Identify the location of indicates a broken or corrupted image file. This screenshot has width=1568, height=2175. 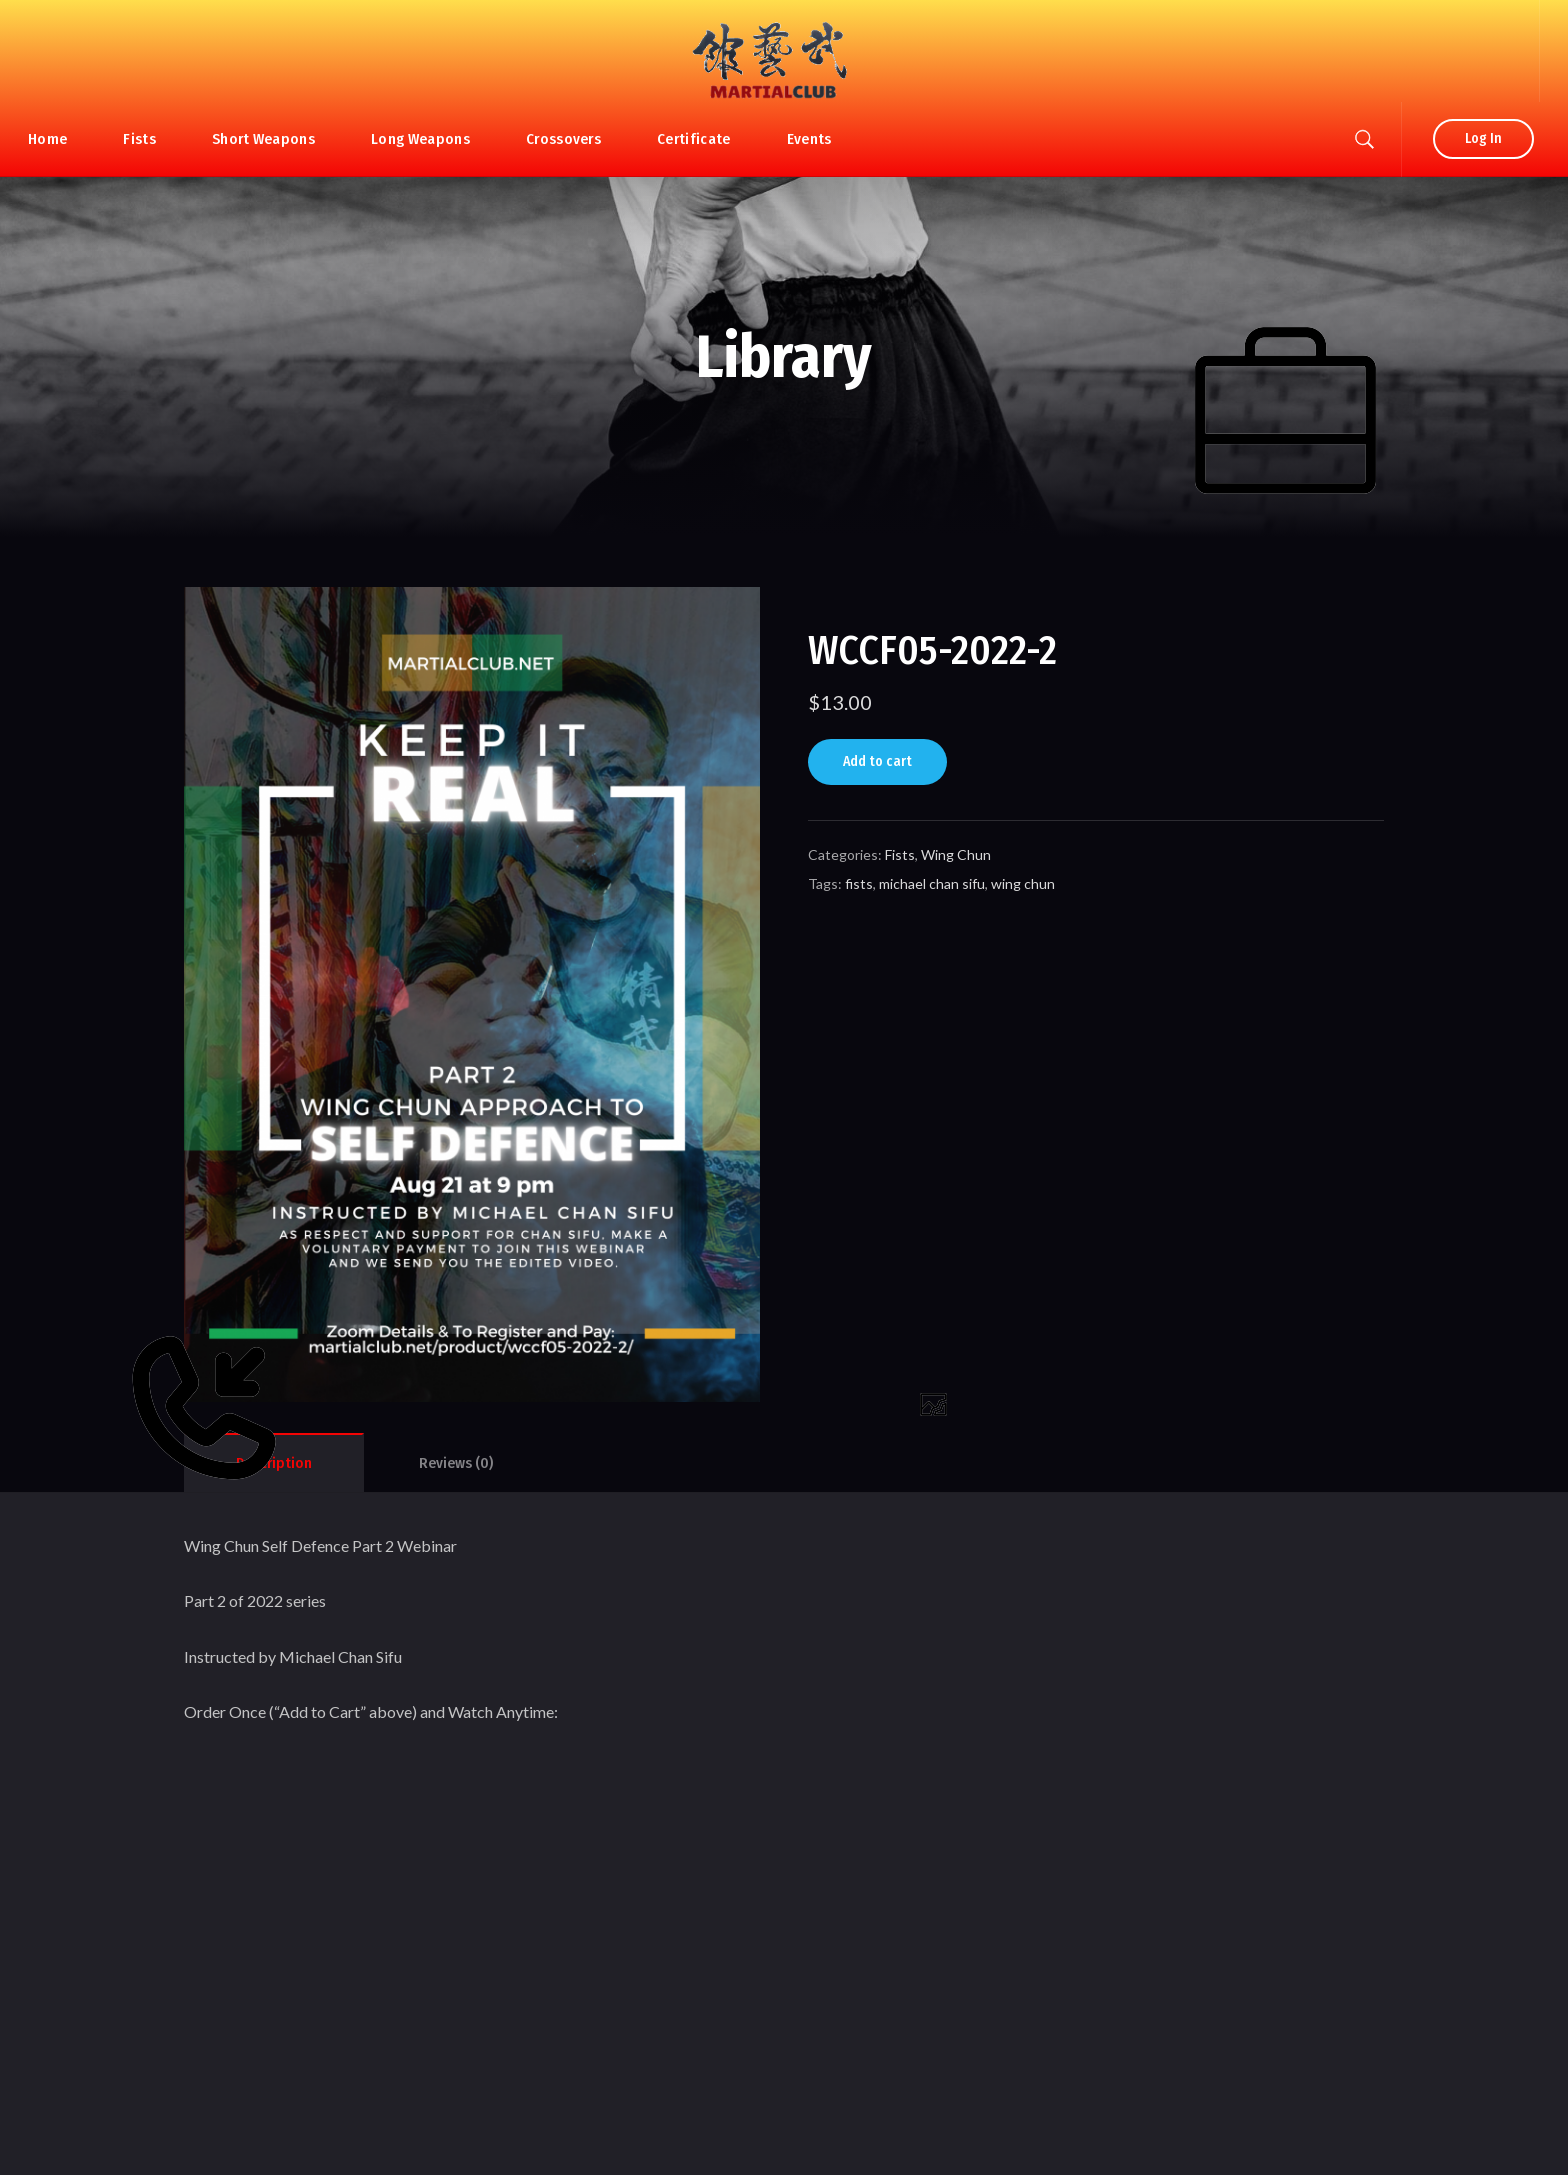
(933, 1404).